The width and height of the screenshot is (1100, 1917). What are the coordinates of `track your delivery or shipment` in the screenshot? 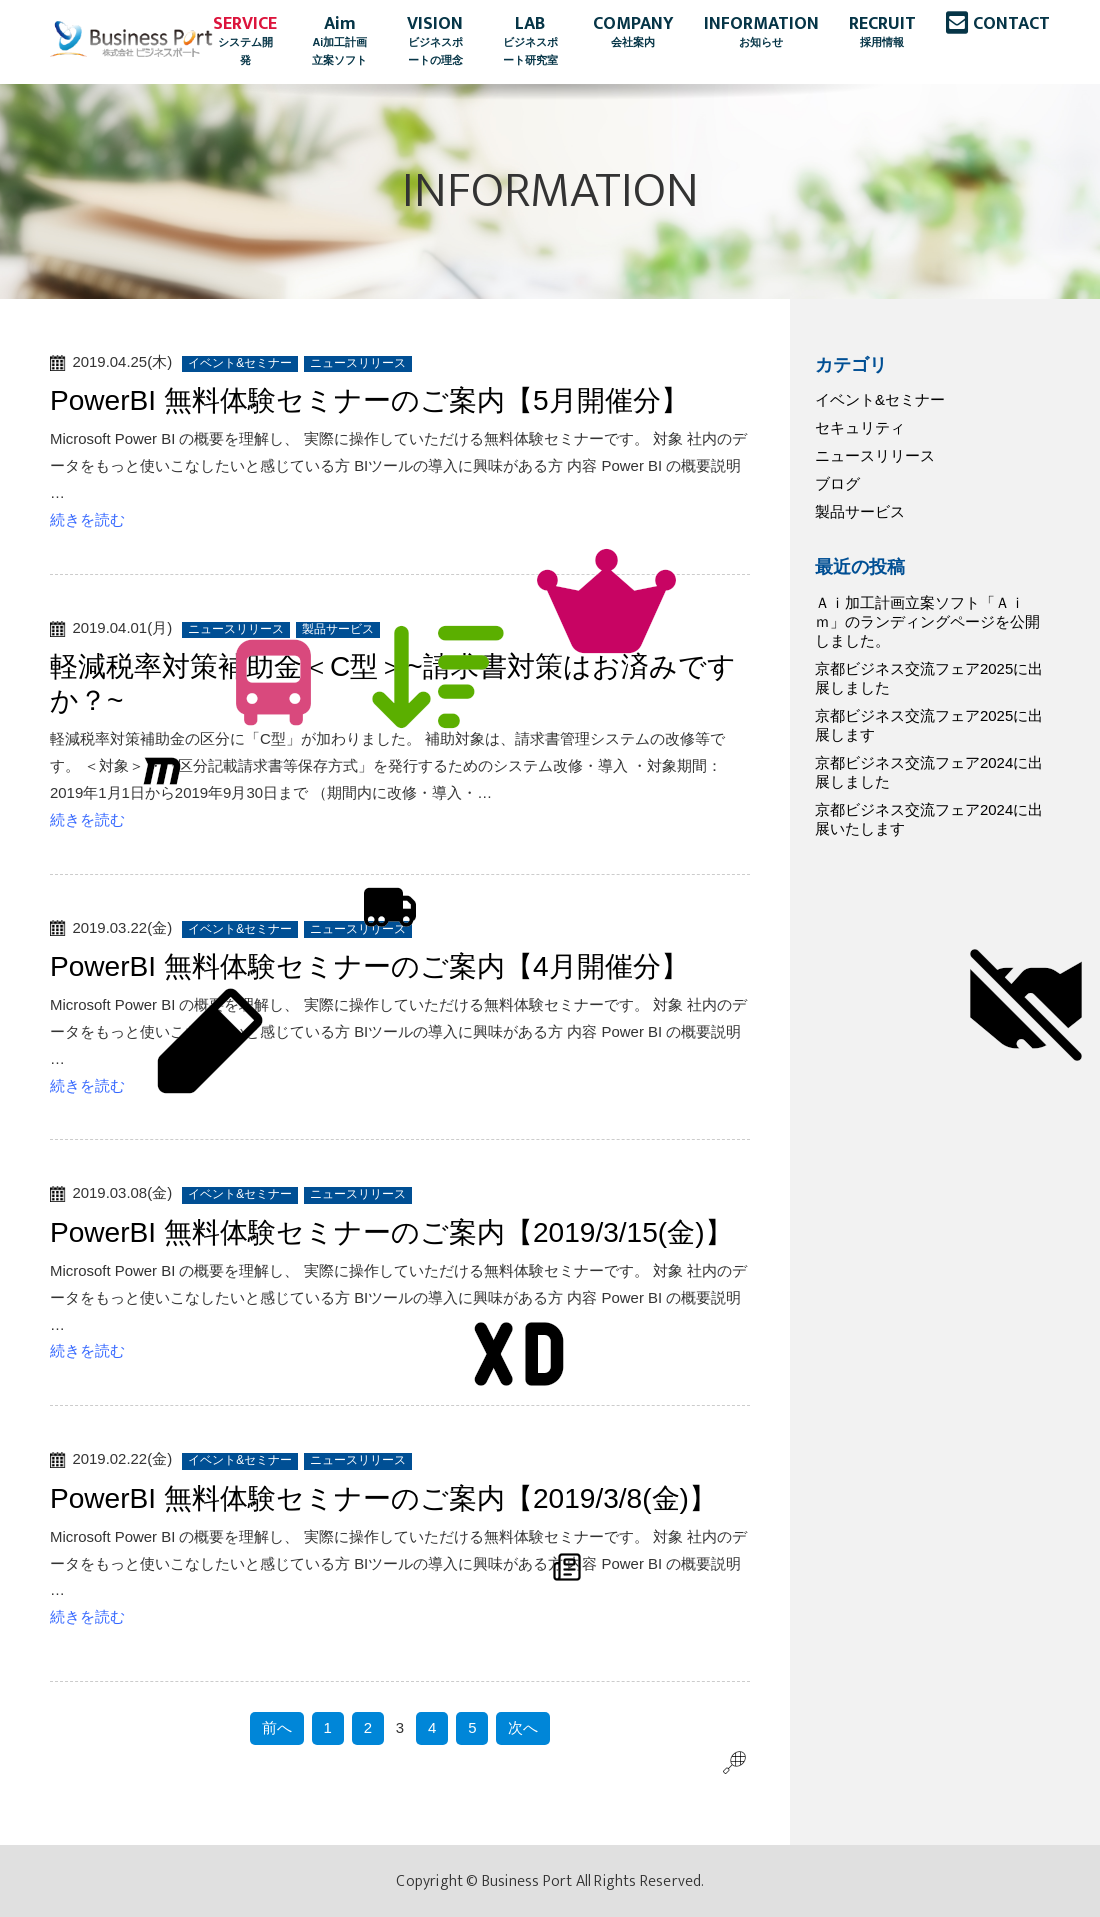 It's located at (390, 906).